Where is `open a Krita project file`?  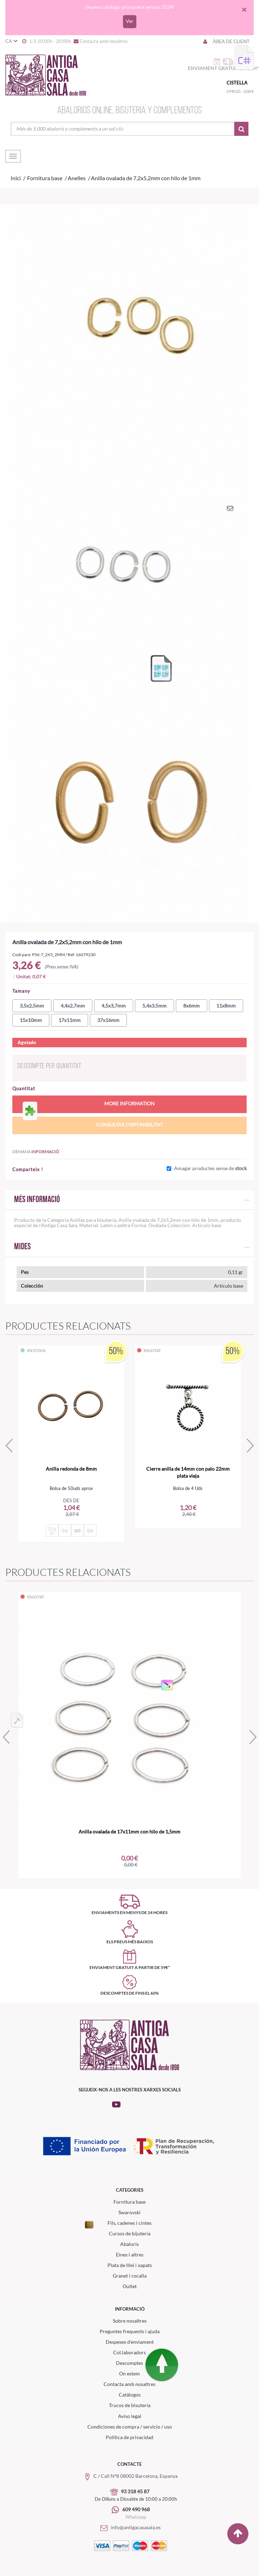
open a Krita project file is located at coordinates (167, 1685).